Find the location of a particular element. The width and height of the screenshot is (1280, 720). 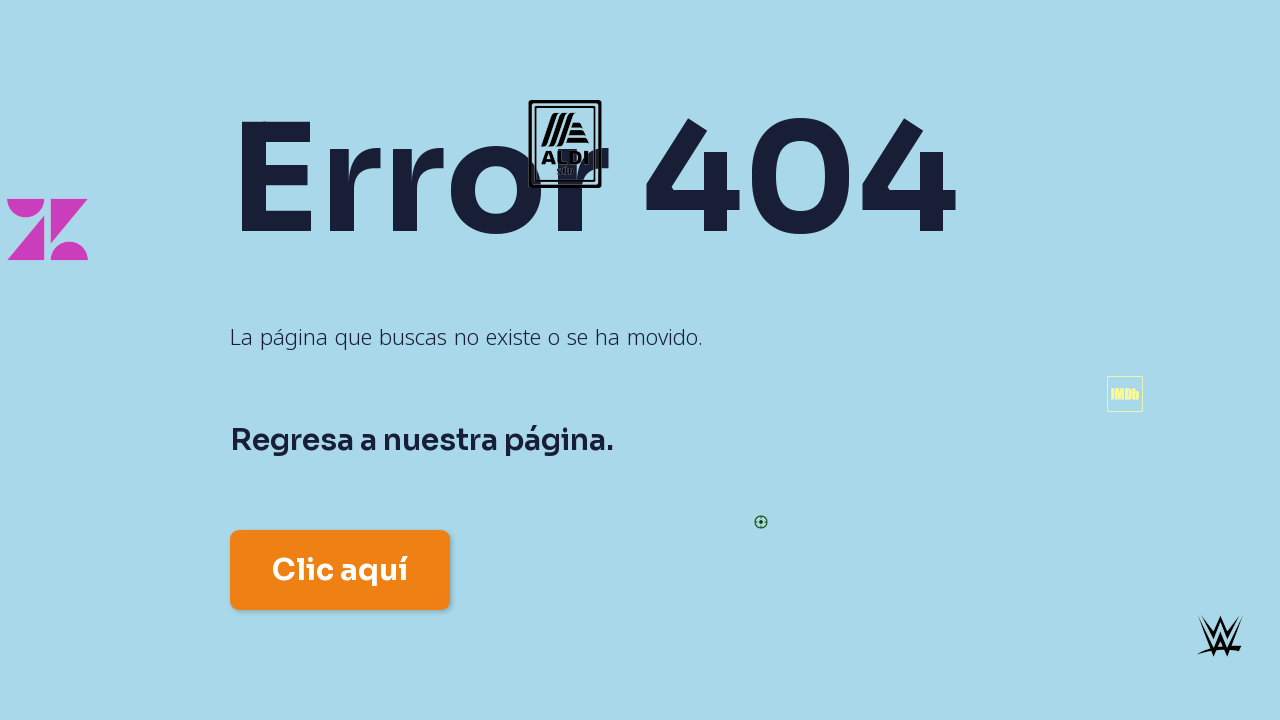

visit IMDb website or app is located at coordinates (1125, 394).